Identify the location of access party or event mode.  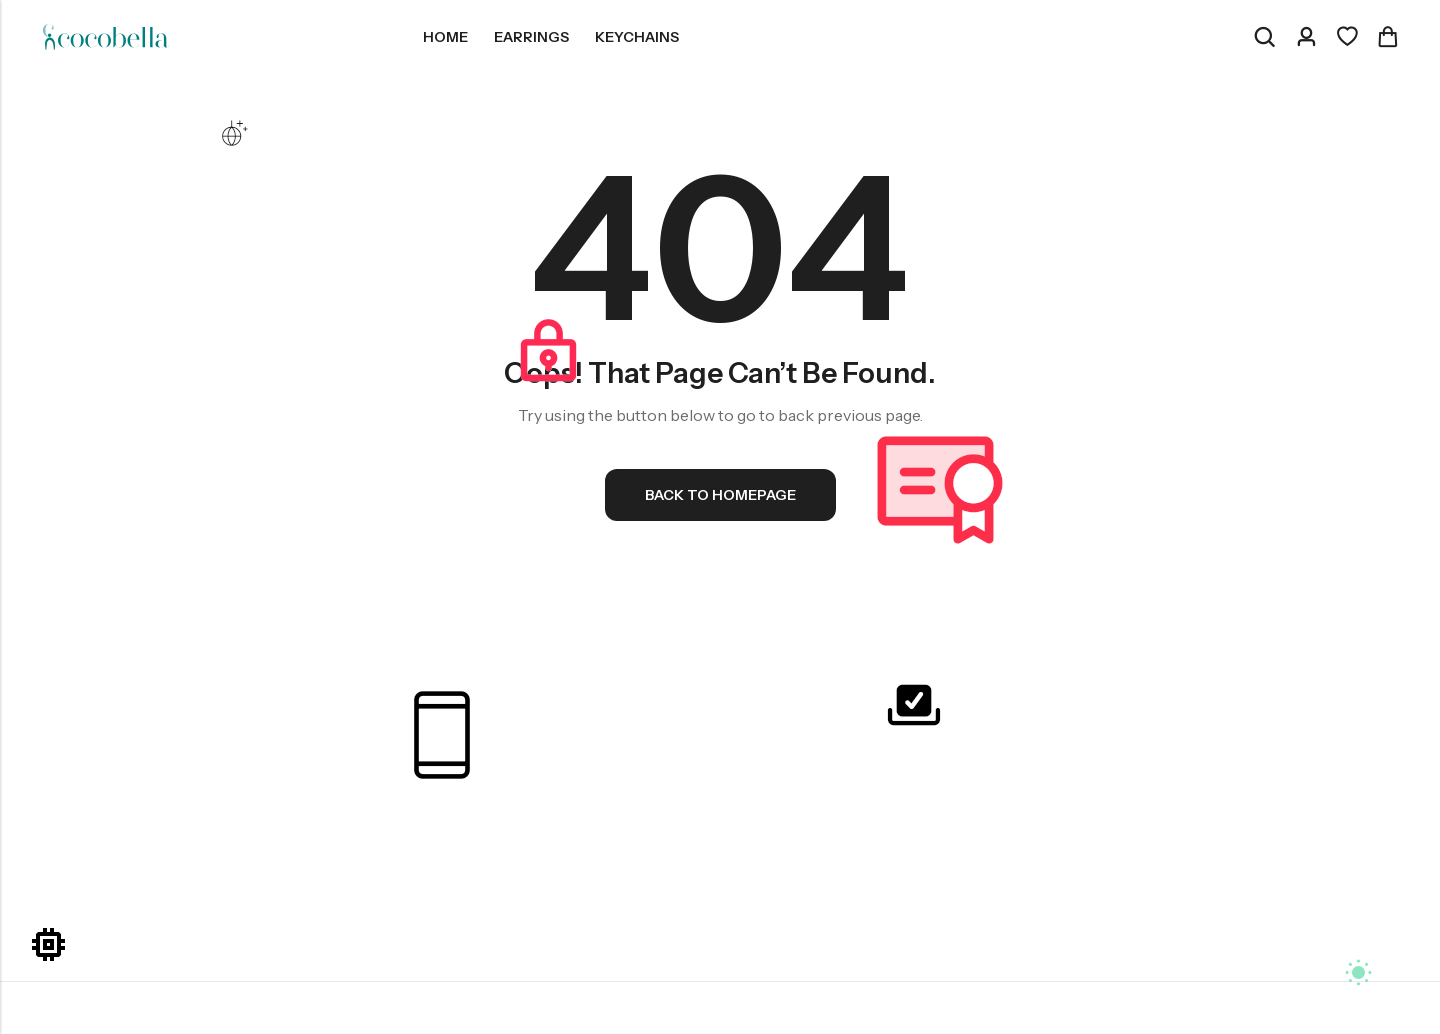
(233, 133).